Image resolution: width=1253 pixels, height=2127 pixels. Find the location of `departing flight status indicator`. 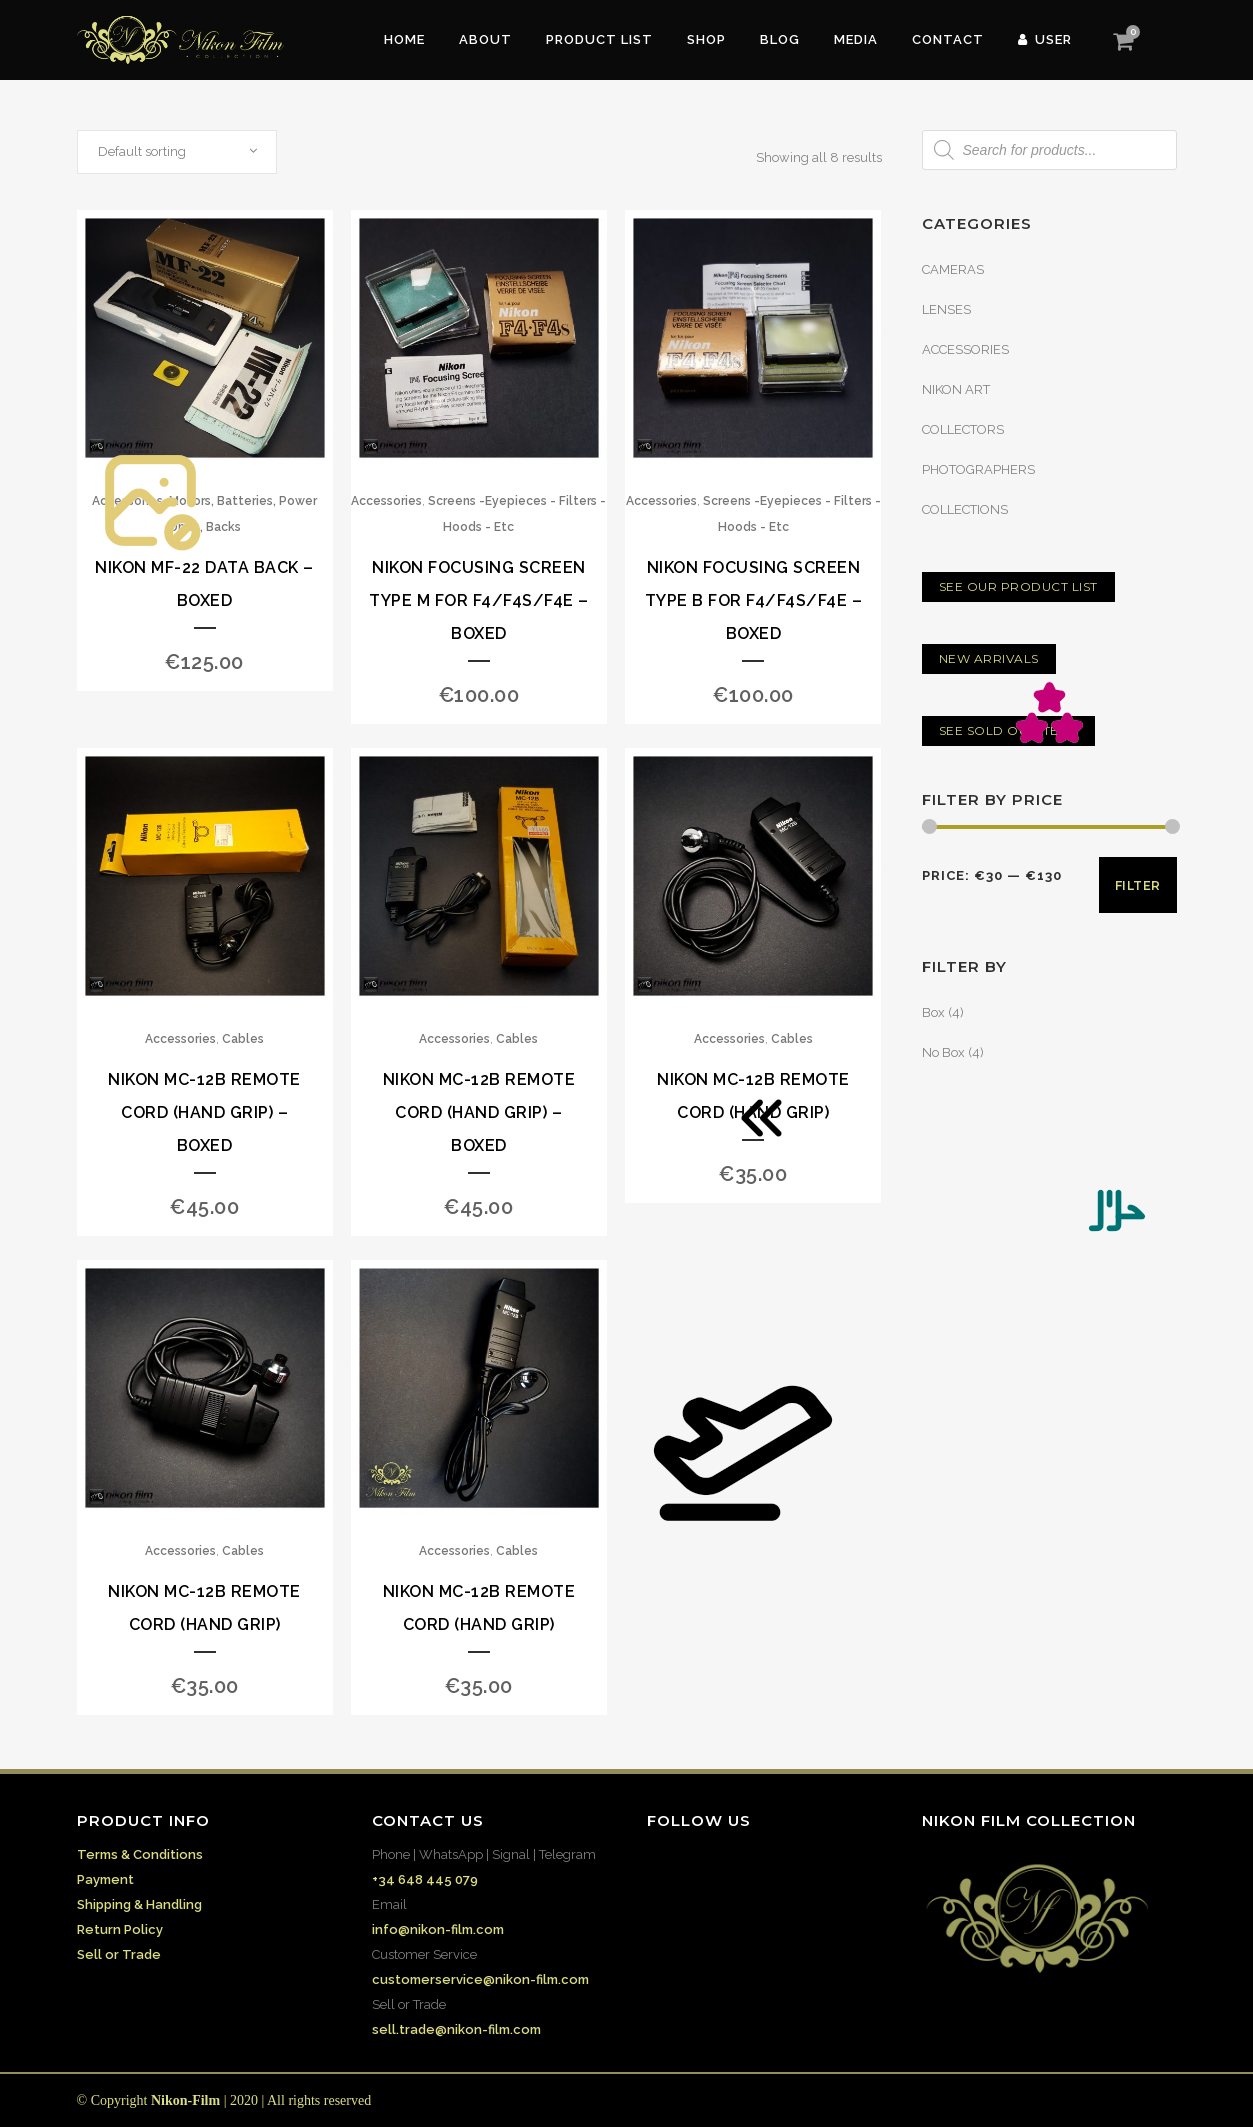

departing flight status indicator is located at coordinates (743, 1449).